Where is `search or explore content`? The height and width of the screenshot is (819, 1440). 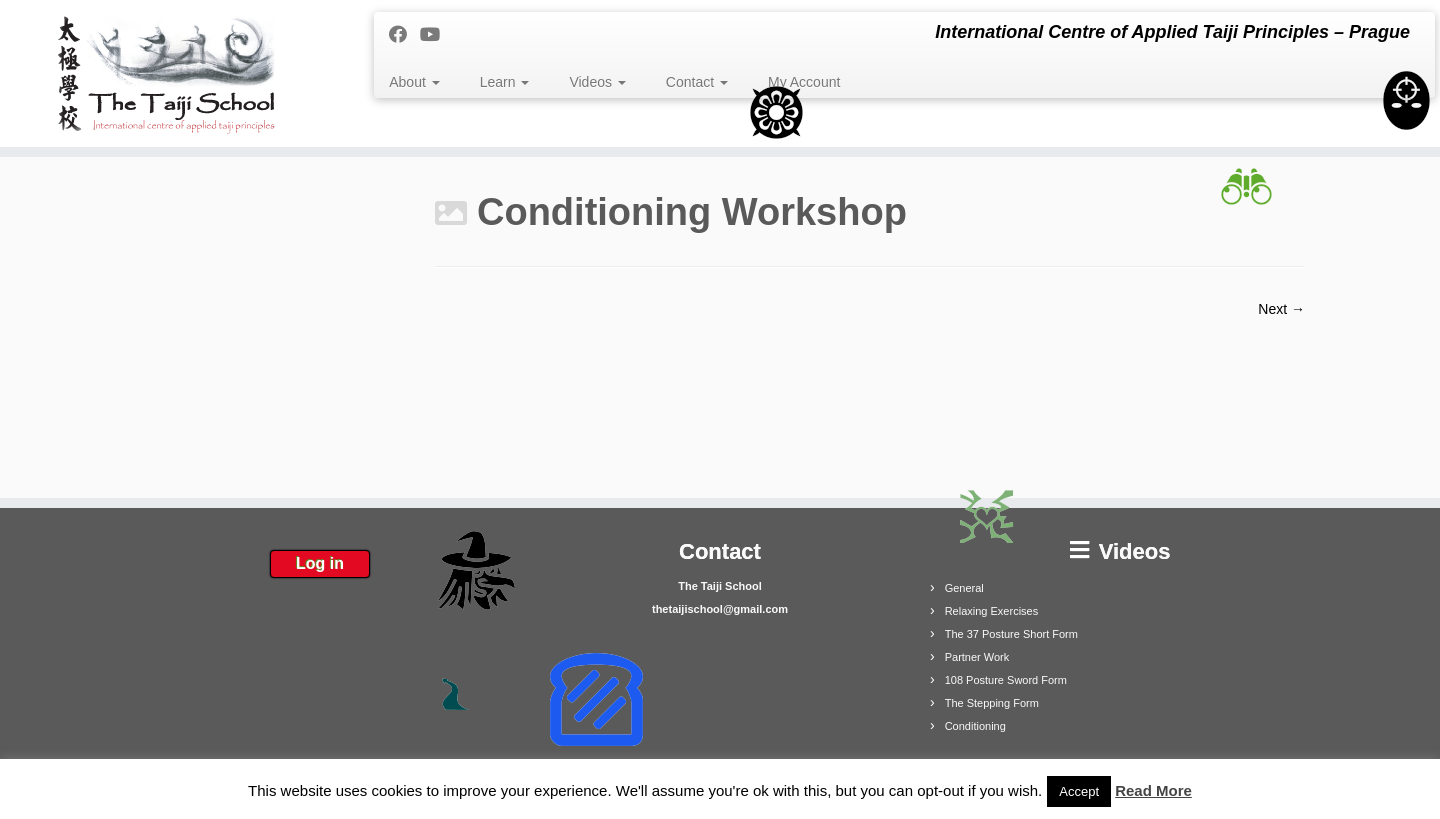 search or explore content is located at coordinates (1246, 186).